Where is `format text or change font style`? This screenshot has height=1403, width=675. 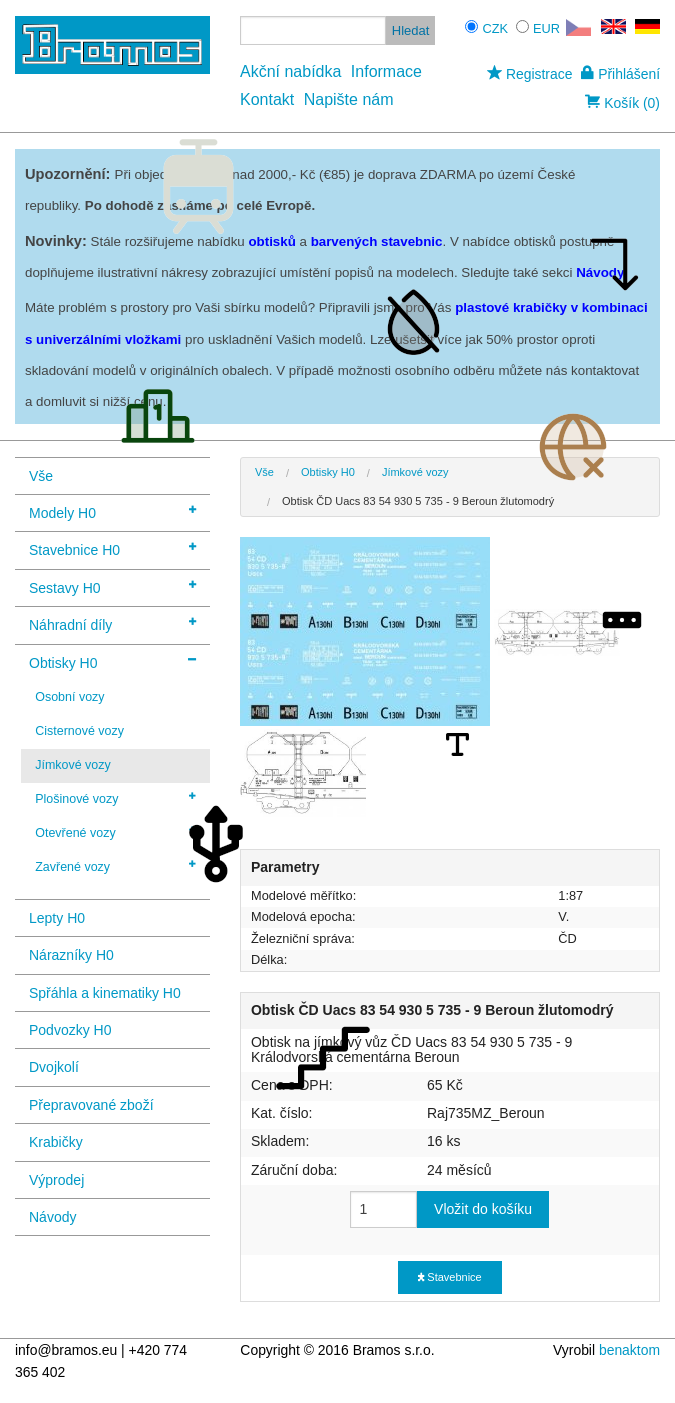 format text or change font style is located at coordinates (457, 744).